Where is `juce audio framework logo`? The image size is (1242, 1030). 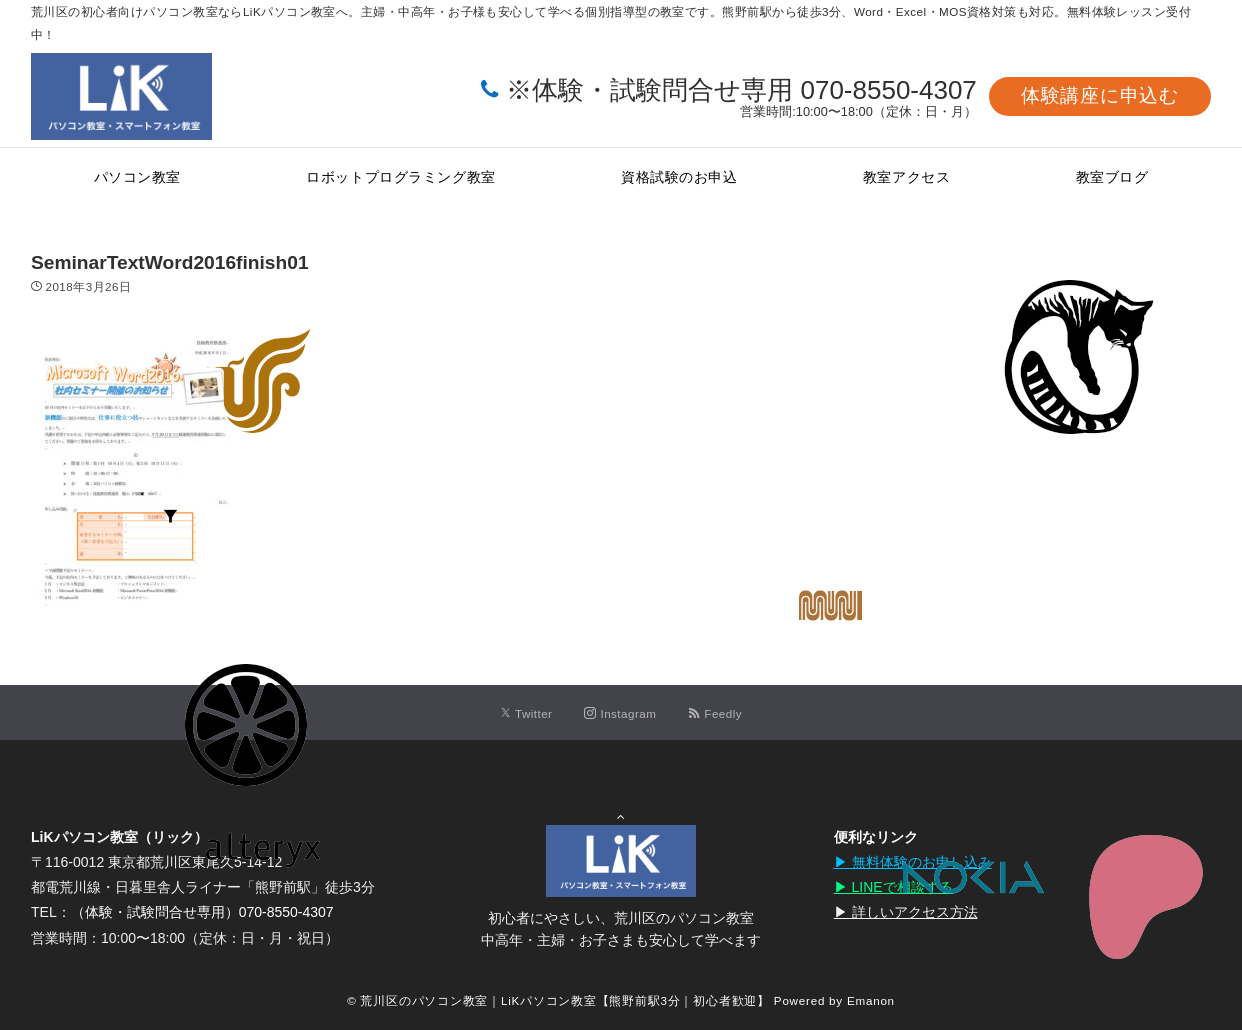
juce audio framework logo is located at coordinates (246, 725).